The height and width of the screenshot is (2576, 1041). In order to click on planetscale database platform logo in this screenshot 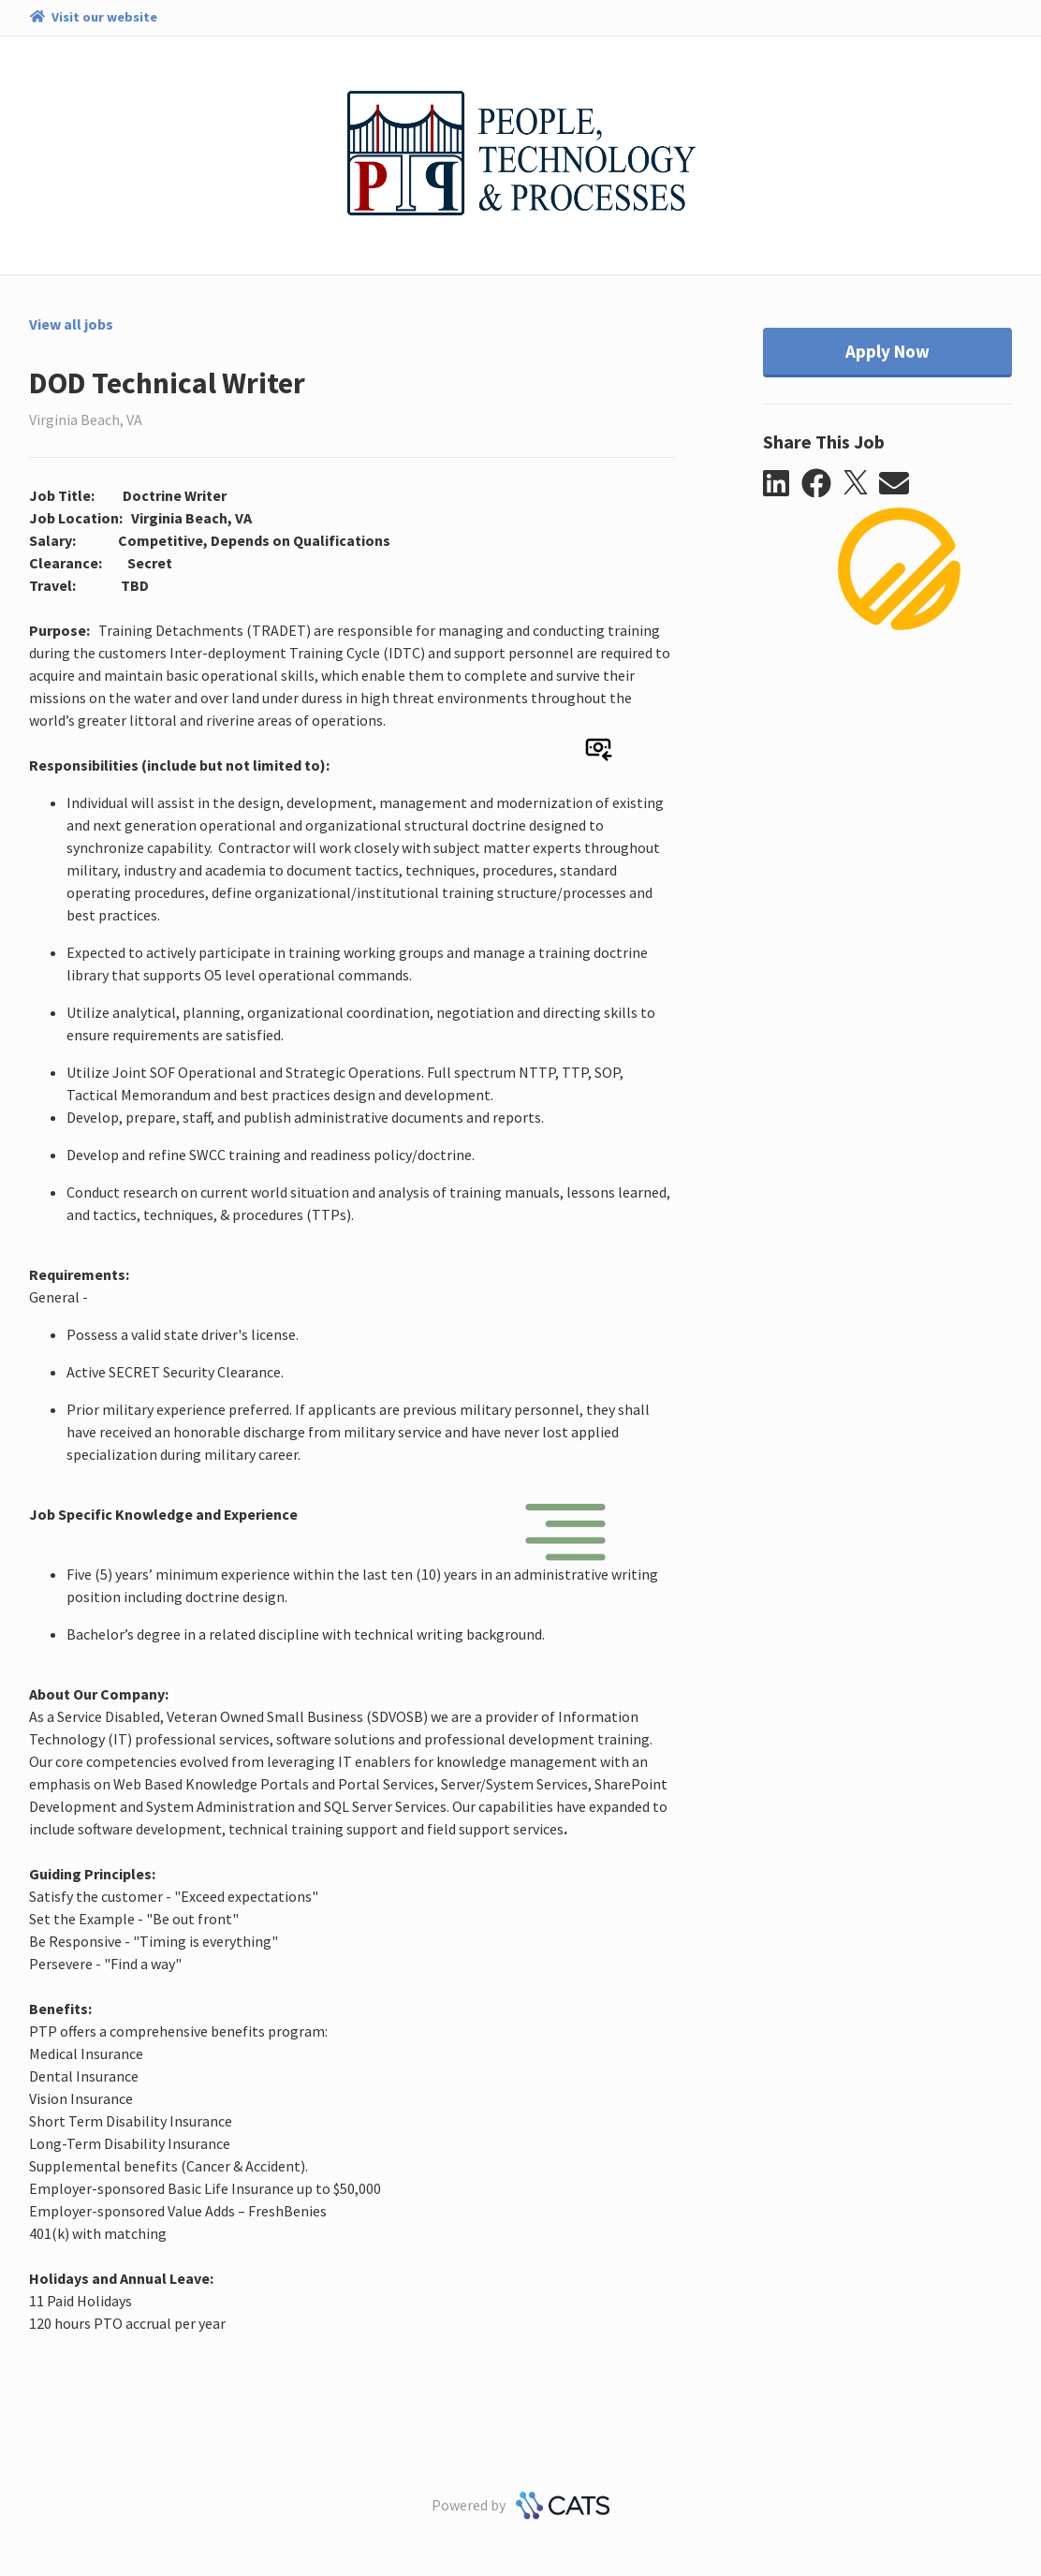, I will do `click(899, 568)`.